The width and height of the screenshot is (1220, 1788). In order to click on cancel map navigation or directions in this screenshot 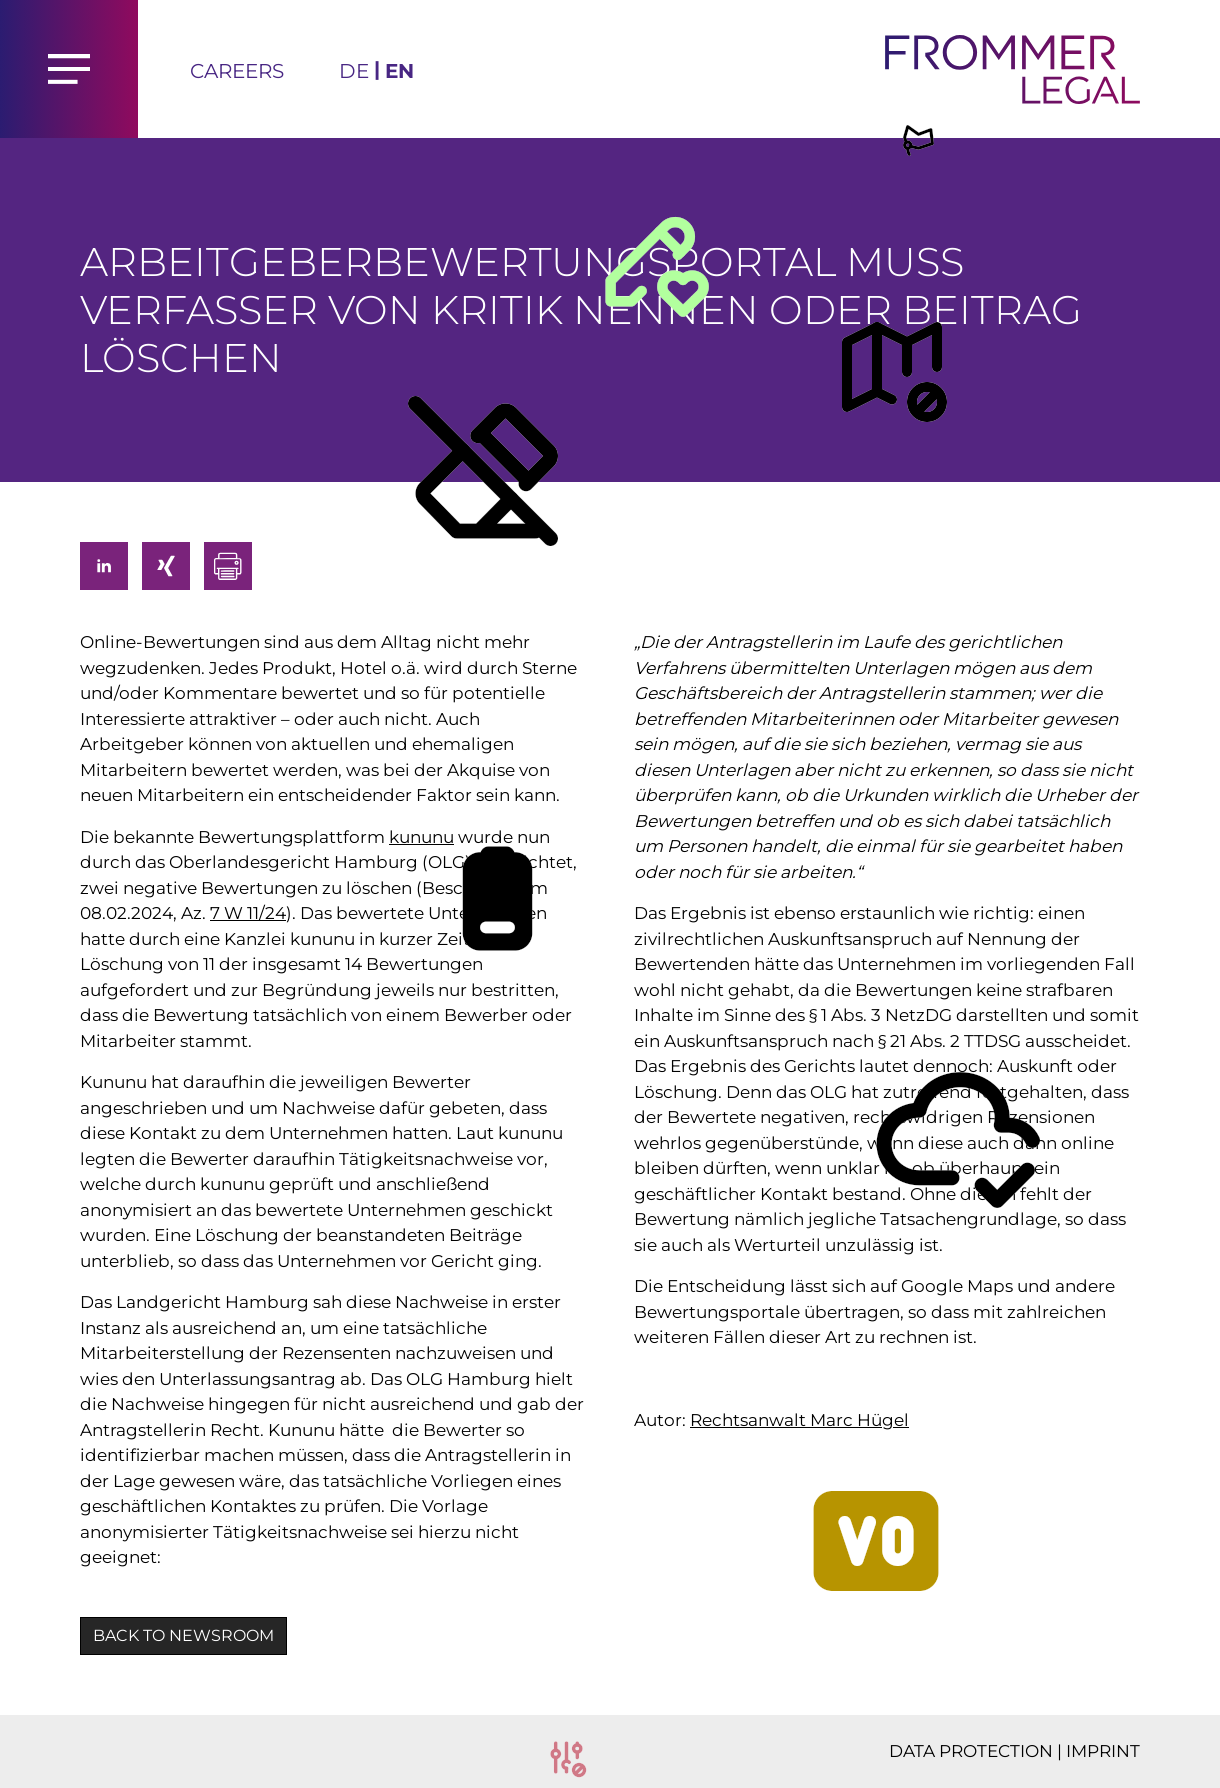, I will do `click(892, 367)`.